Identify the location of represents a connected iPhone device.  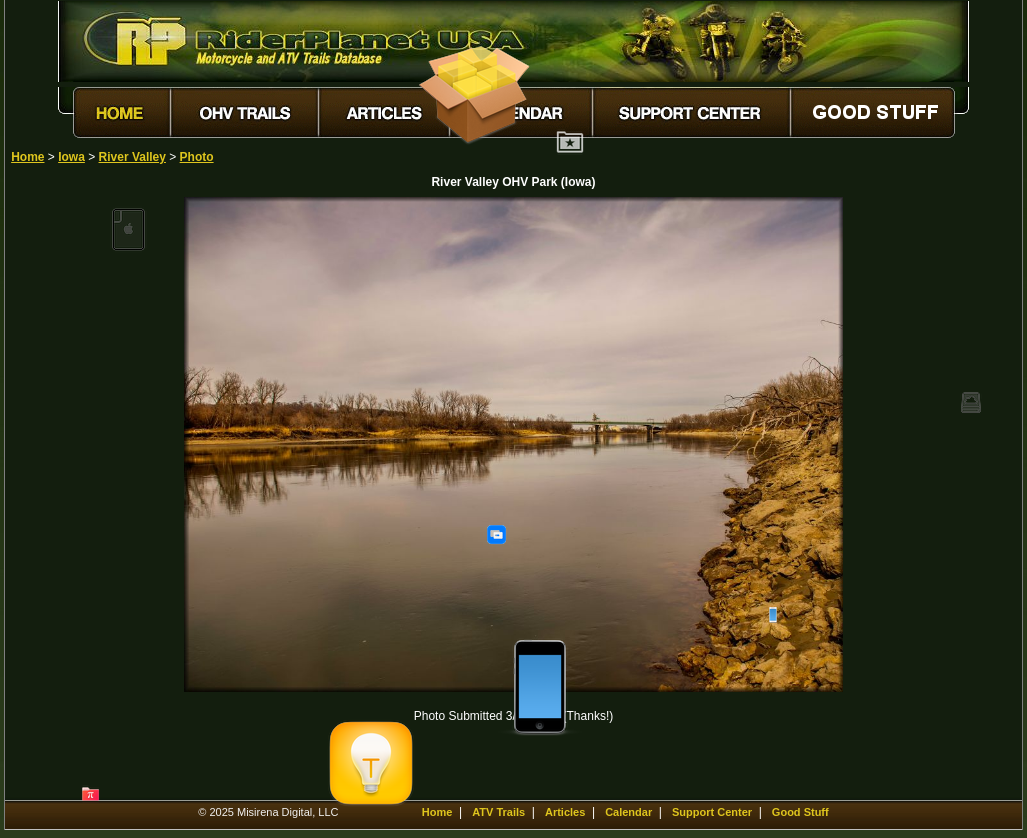
(773, 615).